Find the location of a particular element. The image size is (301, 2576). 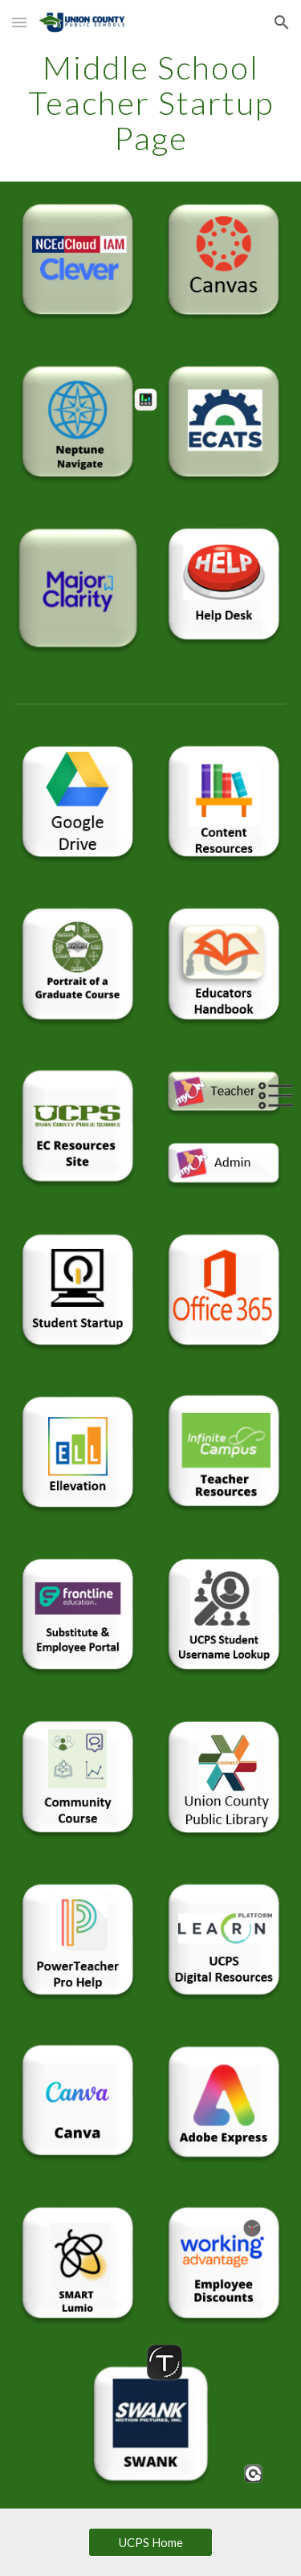

open giada audio sequencer application is located at coordinates (253, 2473).